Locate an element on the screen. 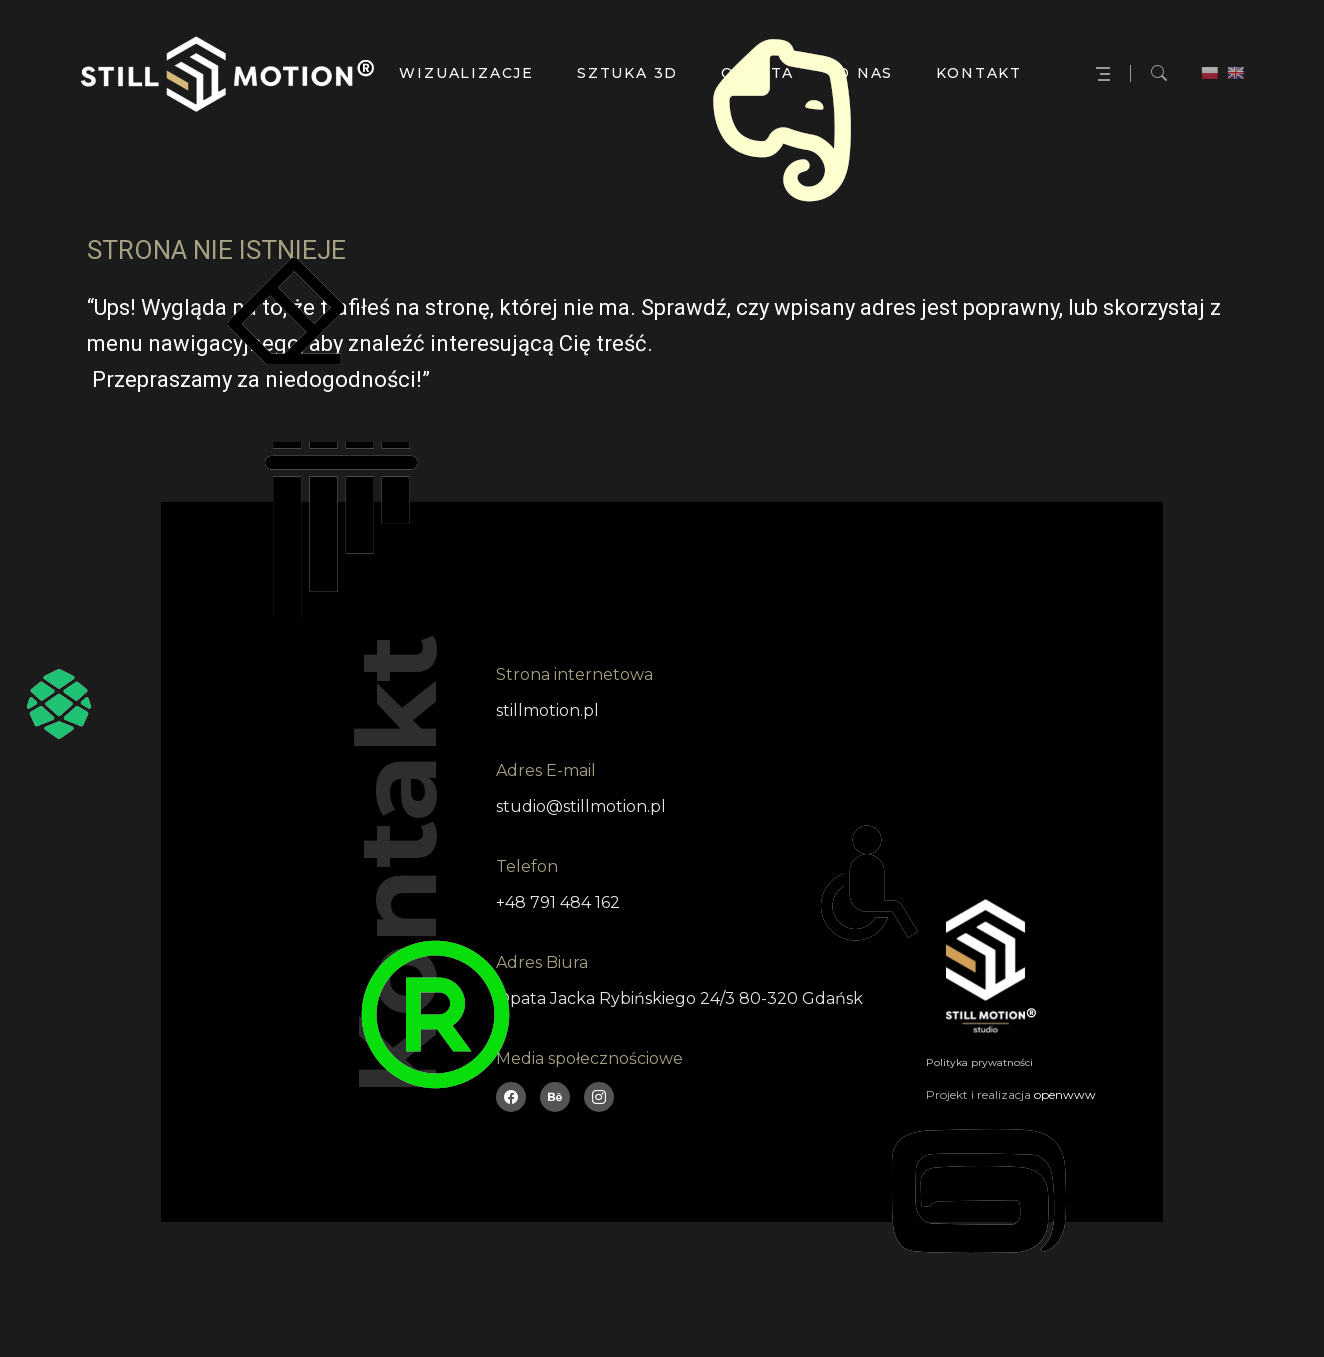 The width and height of the screenshot is (1324, 1357). RedwoodJS framework logo is located at coordinates (59, 704).